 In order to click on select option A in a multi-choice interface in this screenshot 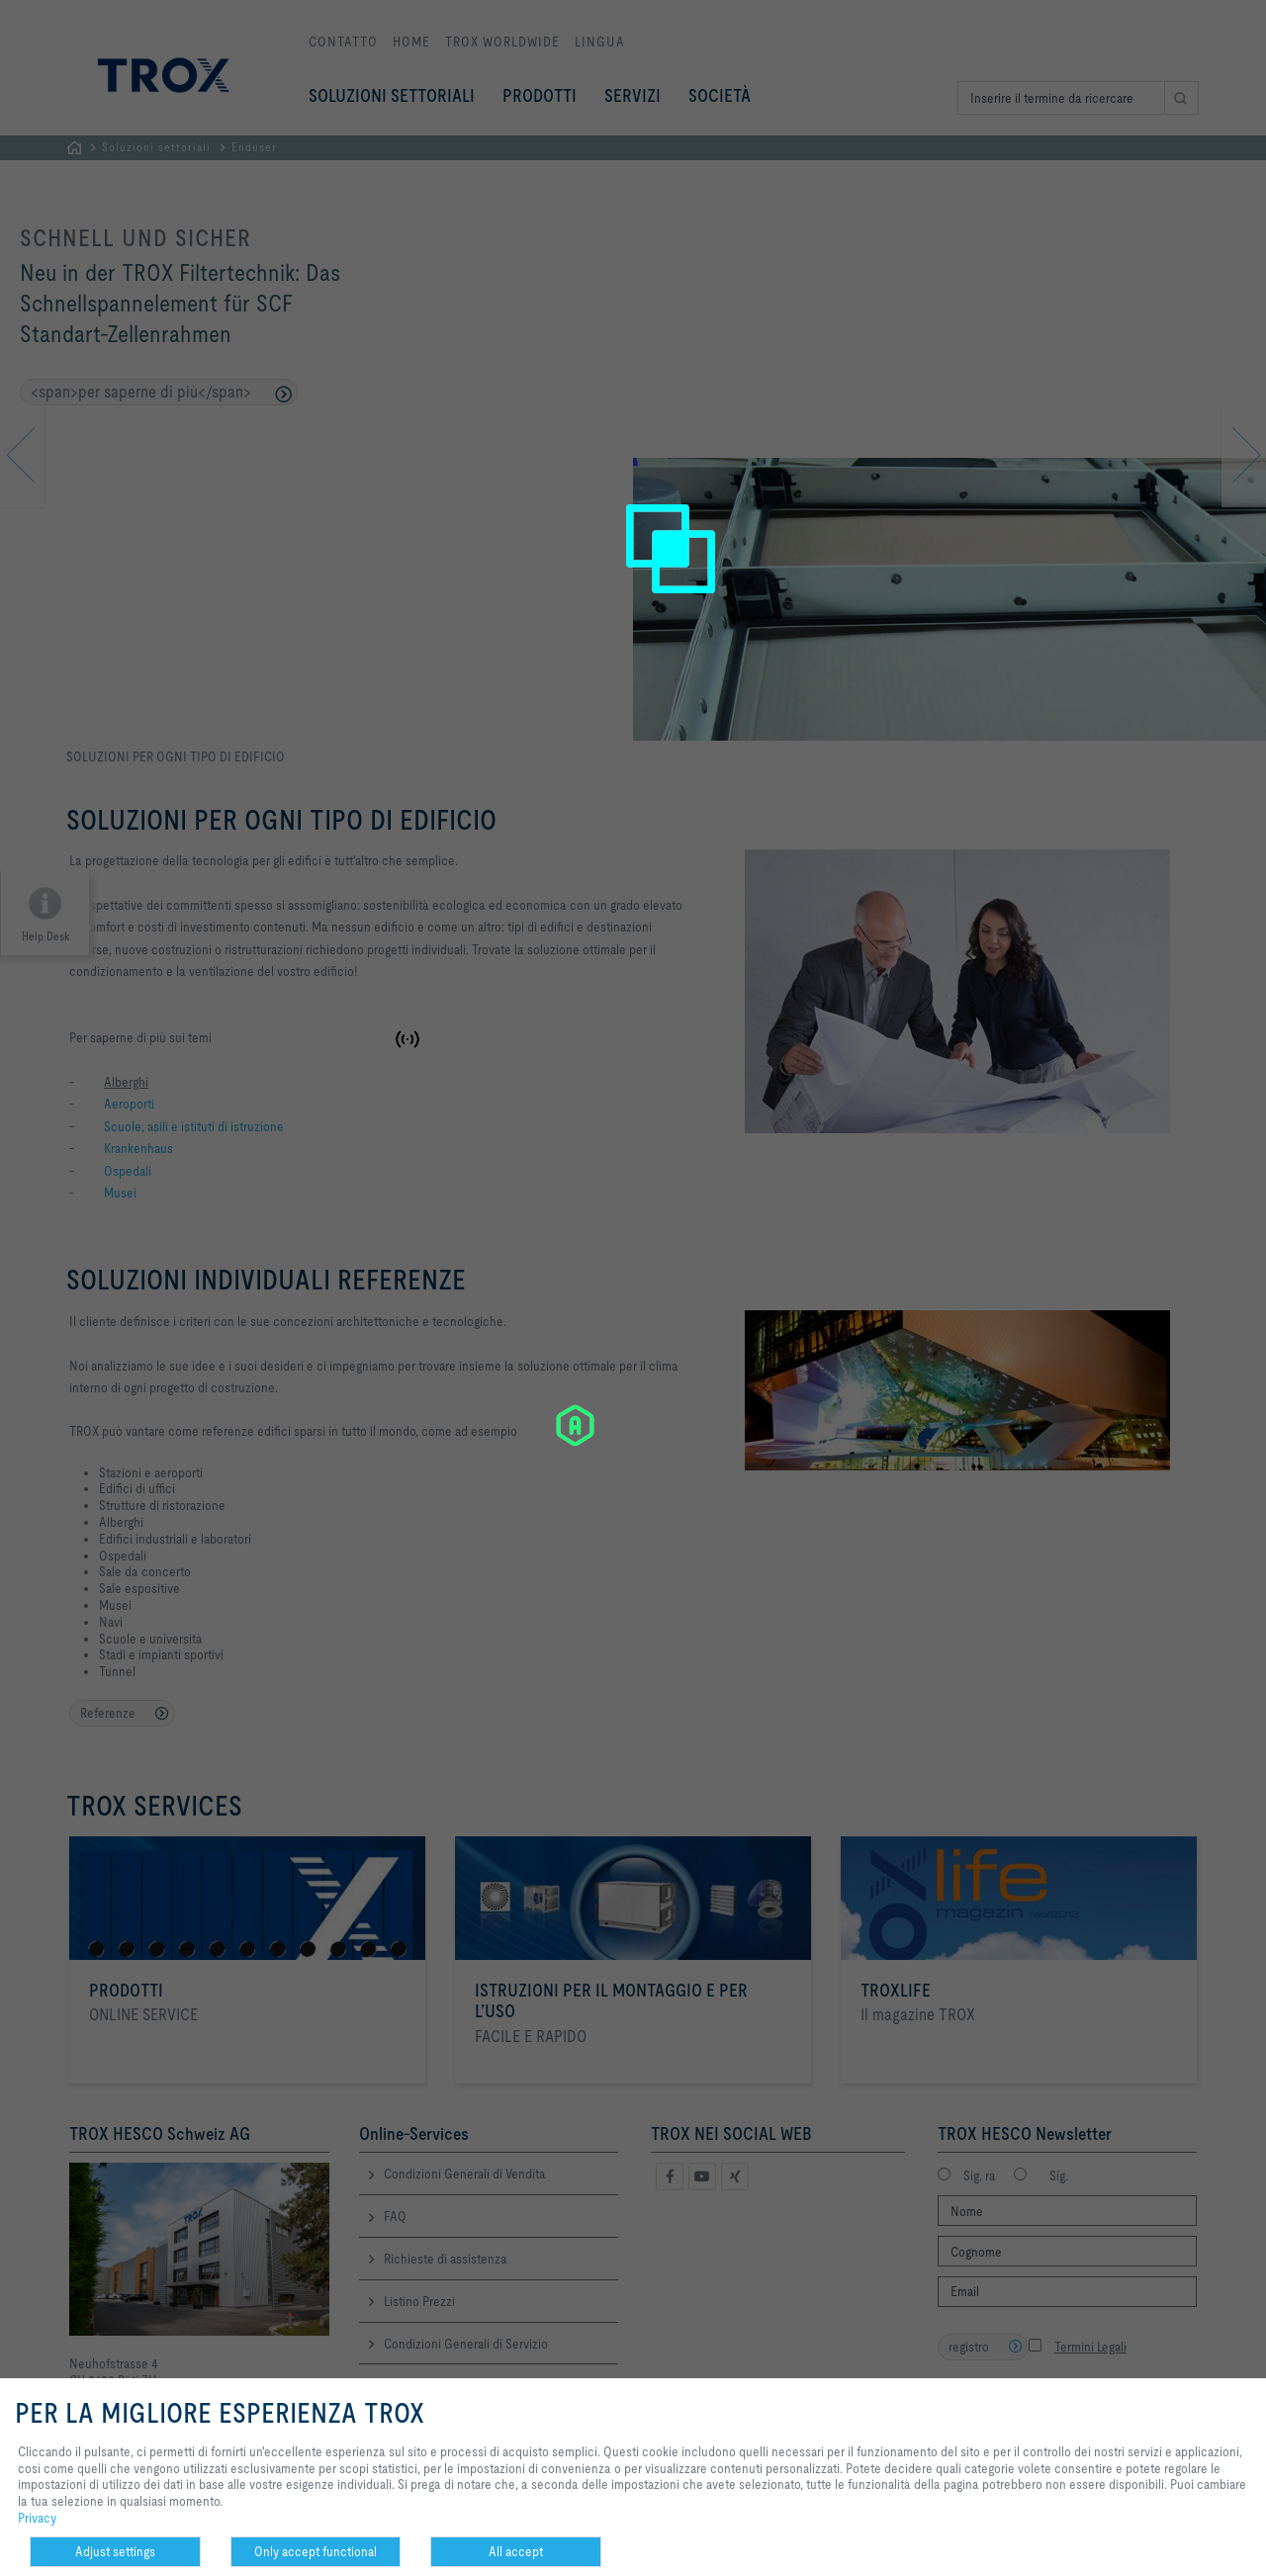, I will do `click(575, 1425)`.